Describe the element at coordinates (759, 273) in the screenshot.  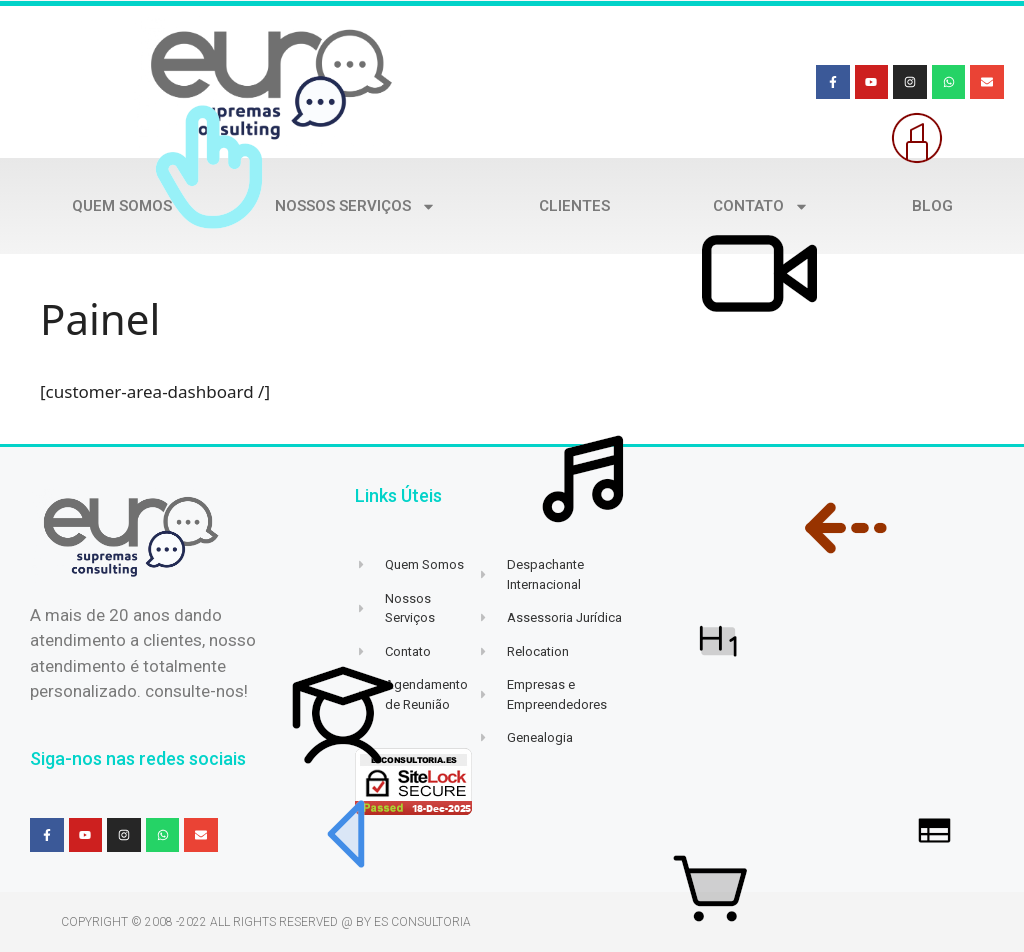
I see `start recording a video` at that location.